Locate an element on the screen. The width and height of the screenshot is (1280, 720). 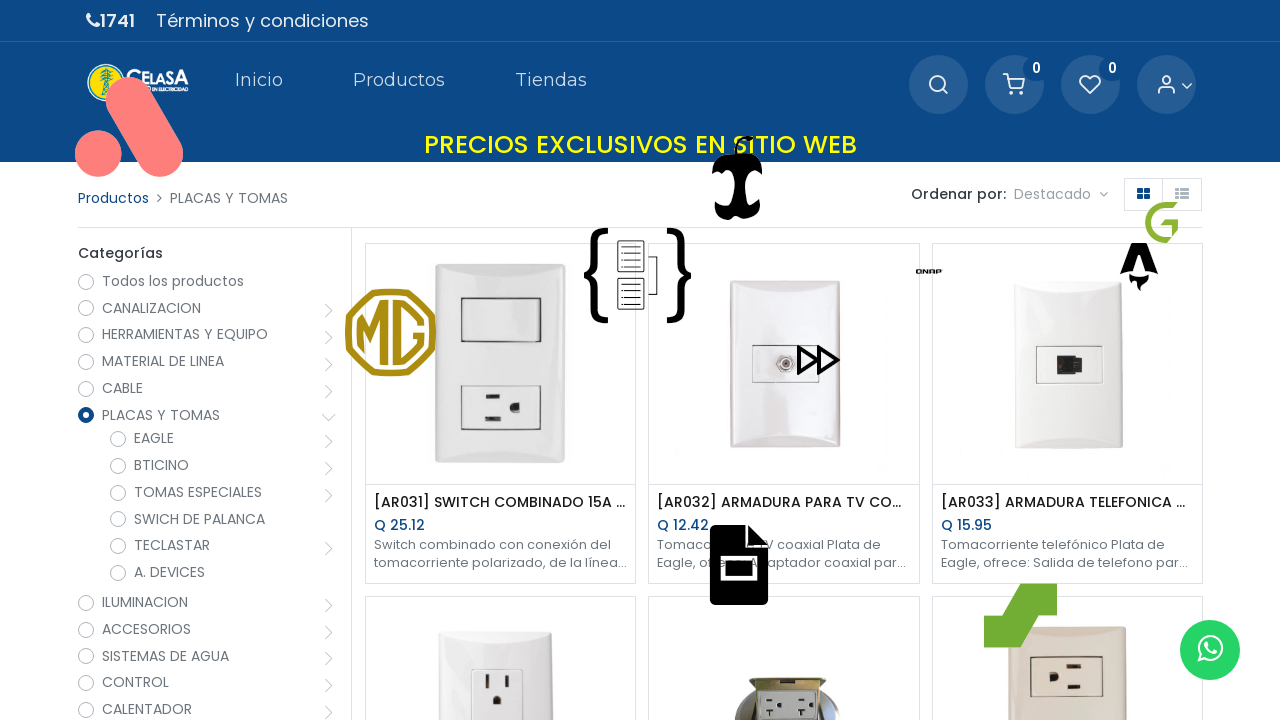
salt project logo is located at coordinates (1020, 615).